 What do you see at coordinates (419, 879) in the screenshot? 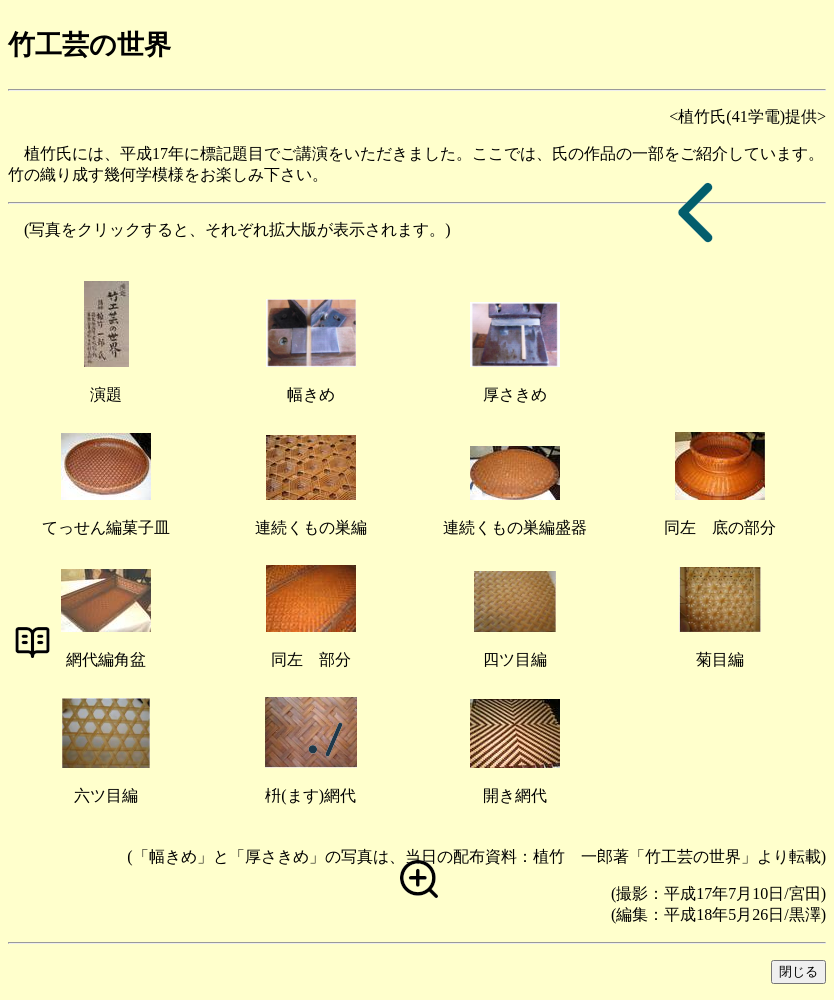
I see `zoom in on content` at bounding box center [419, 879].